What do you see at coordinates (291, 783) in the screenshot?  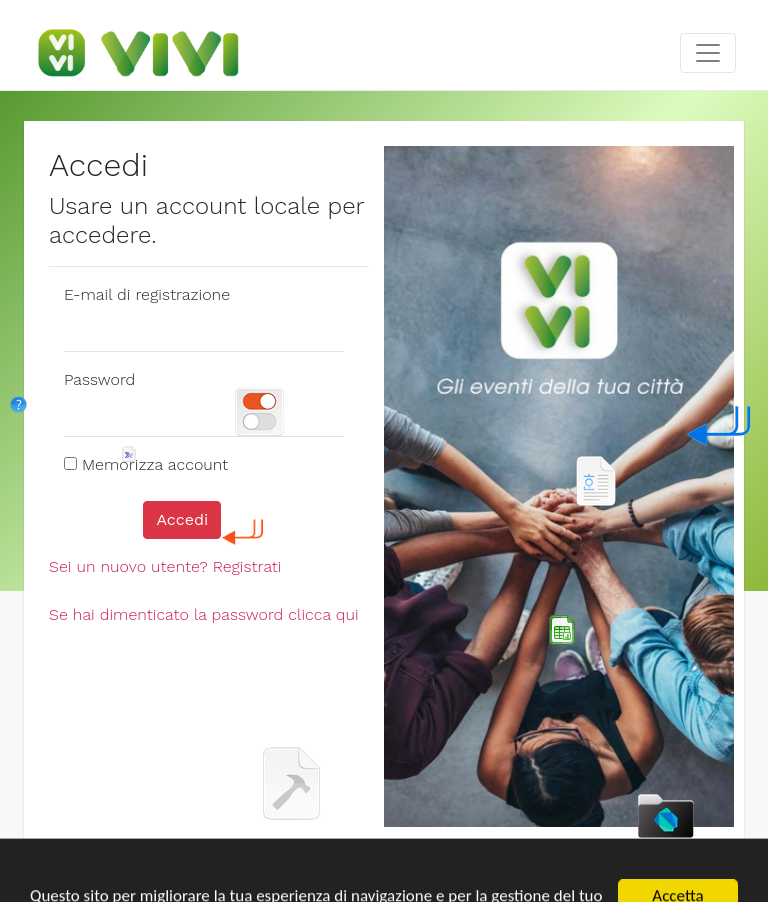 I see `cmake build configuration file` at bounding box center [291, 783].